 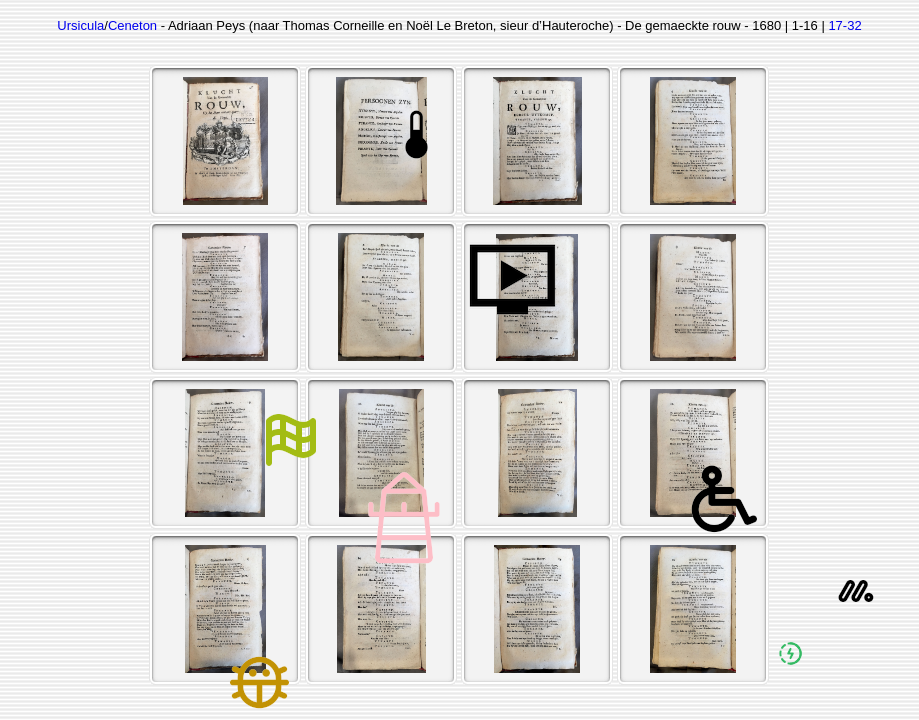 I want to click on indicates a finish line or goal completion, so click(x=289, y=439).